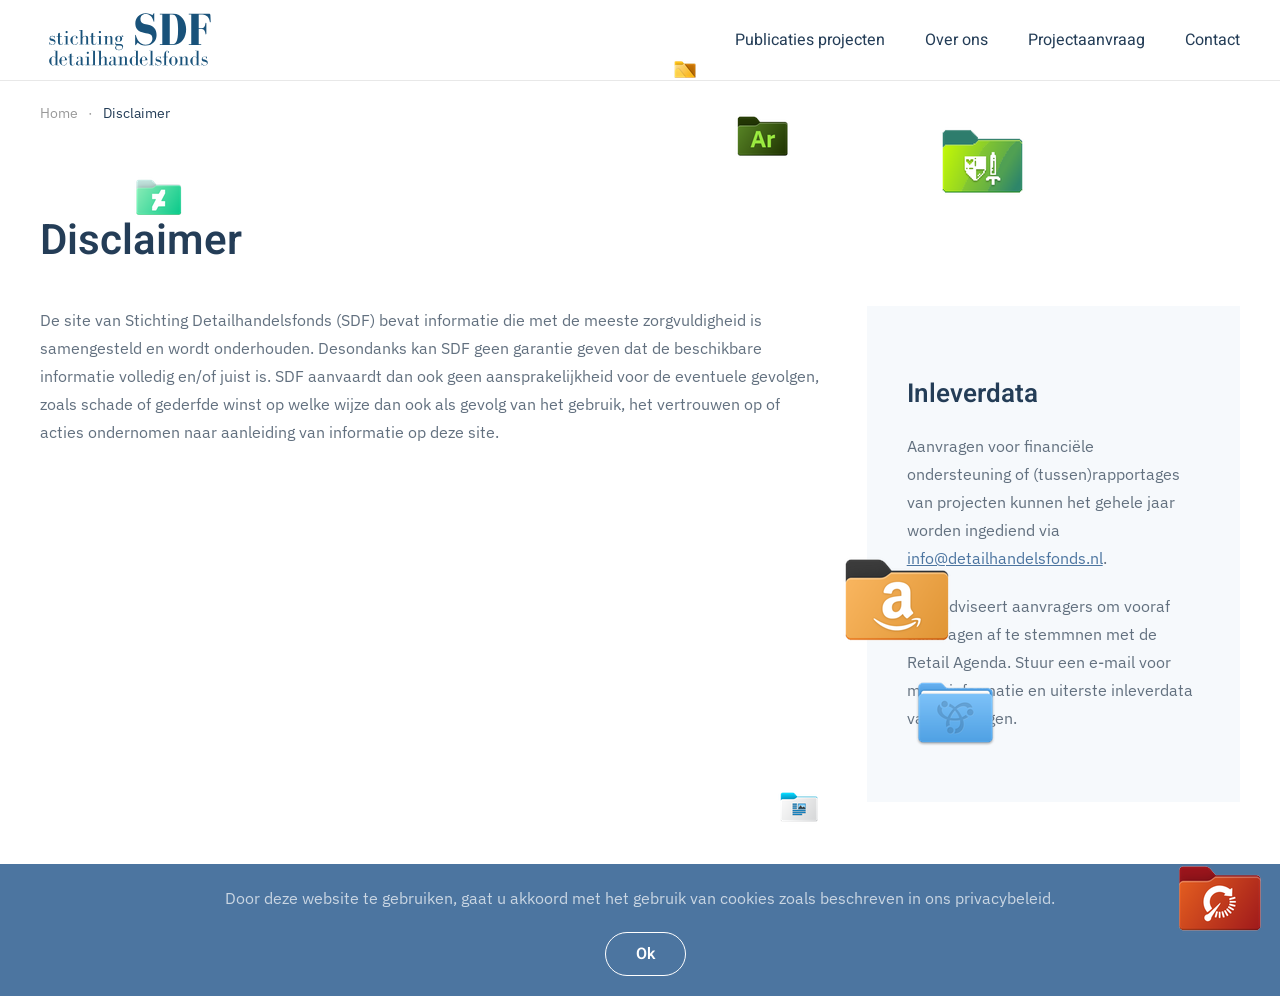 The width and height of the screenshot is (1280, 996). Describe the element at coordinates (896, 602) in the screenshot. I see `folder containing amazon-related files or downloads` at that location.